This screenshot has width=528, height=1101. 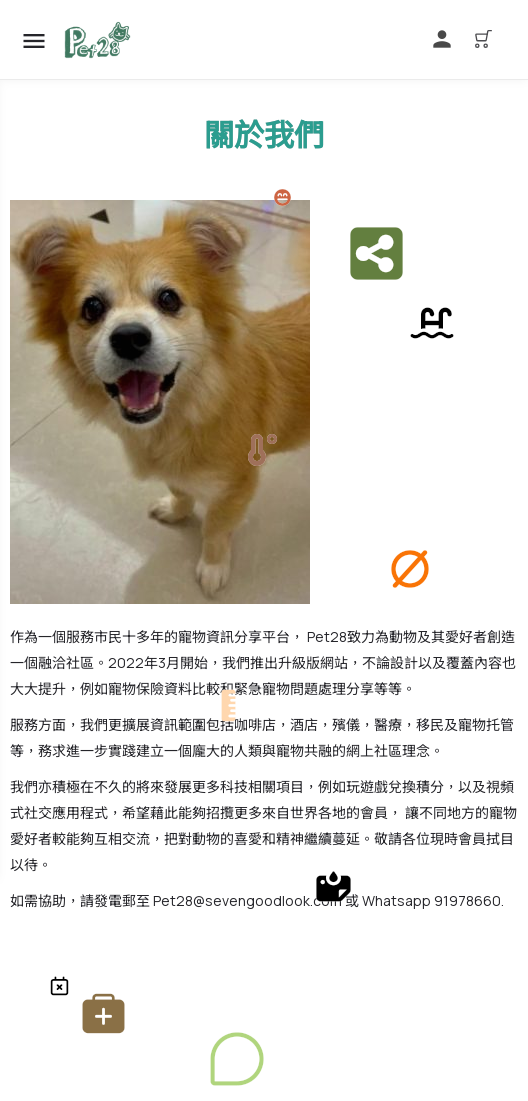 What do you see at coordinates (376, 253) in the screenshot?
I see `share content to social media or other apps` at bounding box center [376, 253].